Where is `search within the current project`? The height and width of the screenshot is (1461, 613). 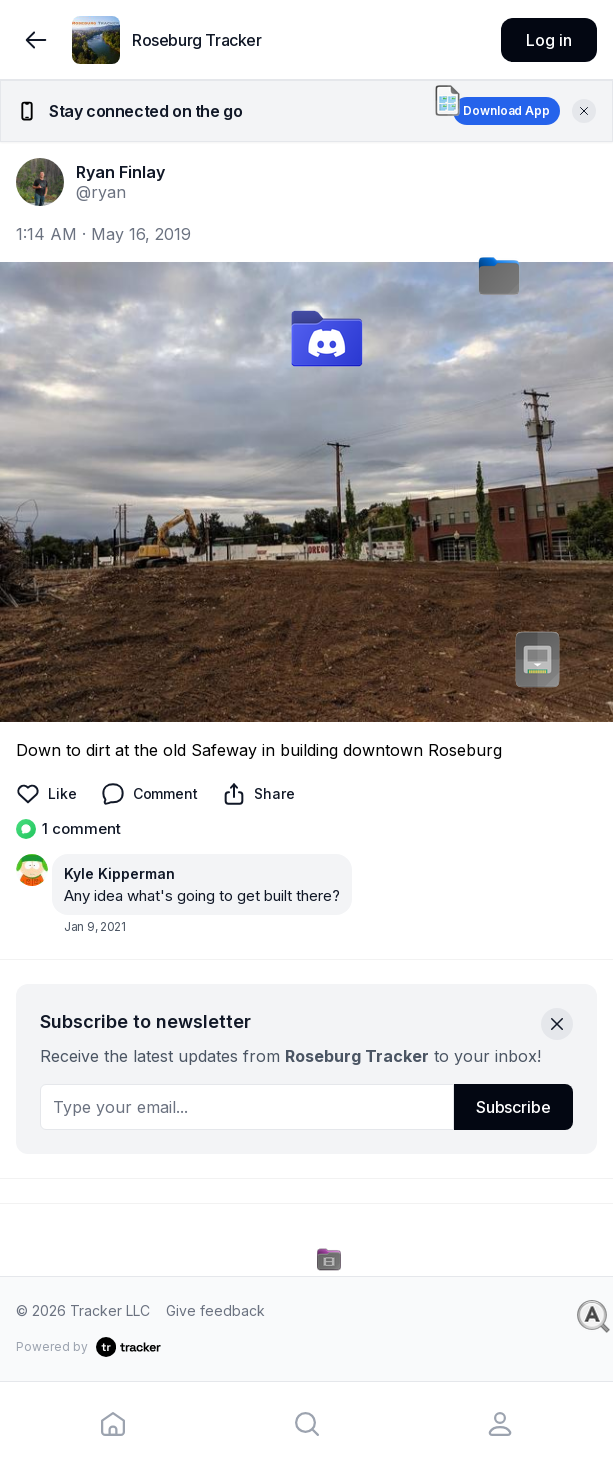 search within the current project is located at coordinates (593, 1316).